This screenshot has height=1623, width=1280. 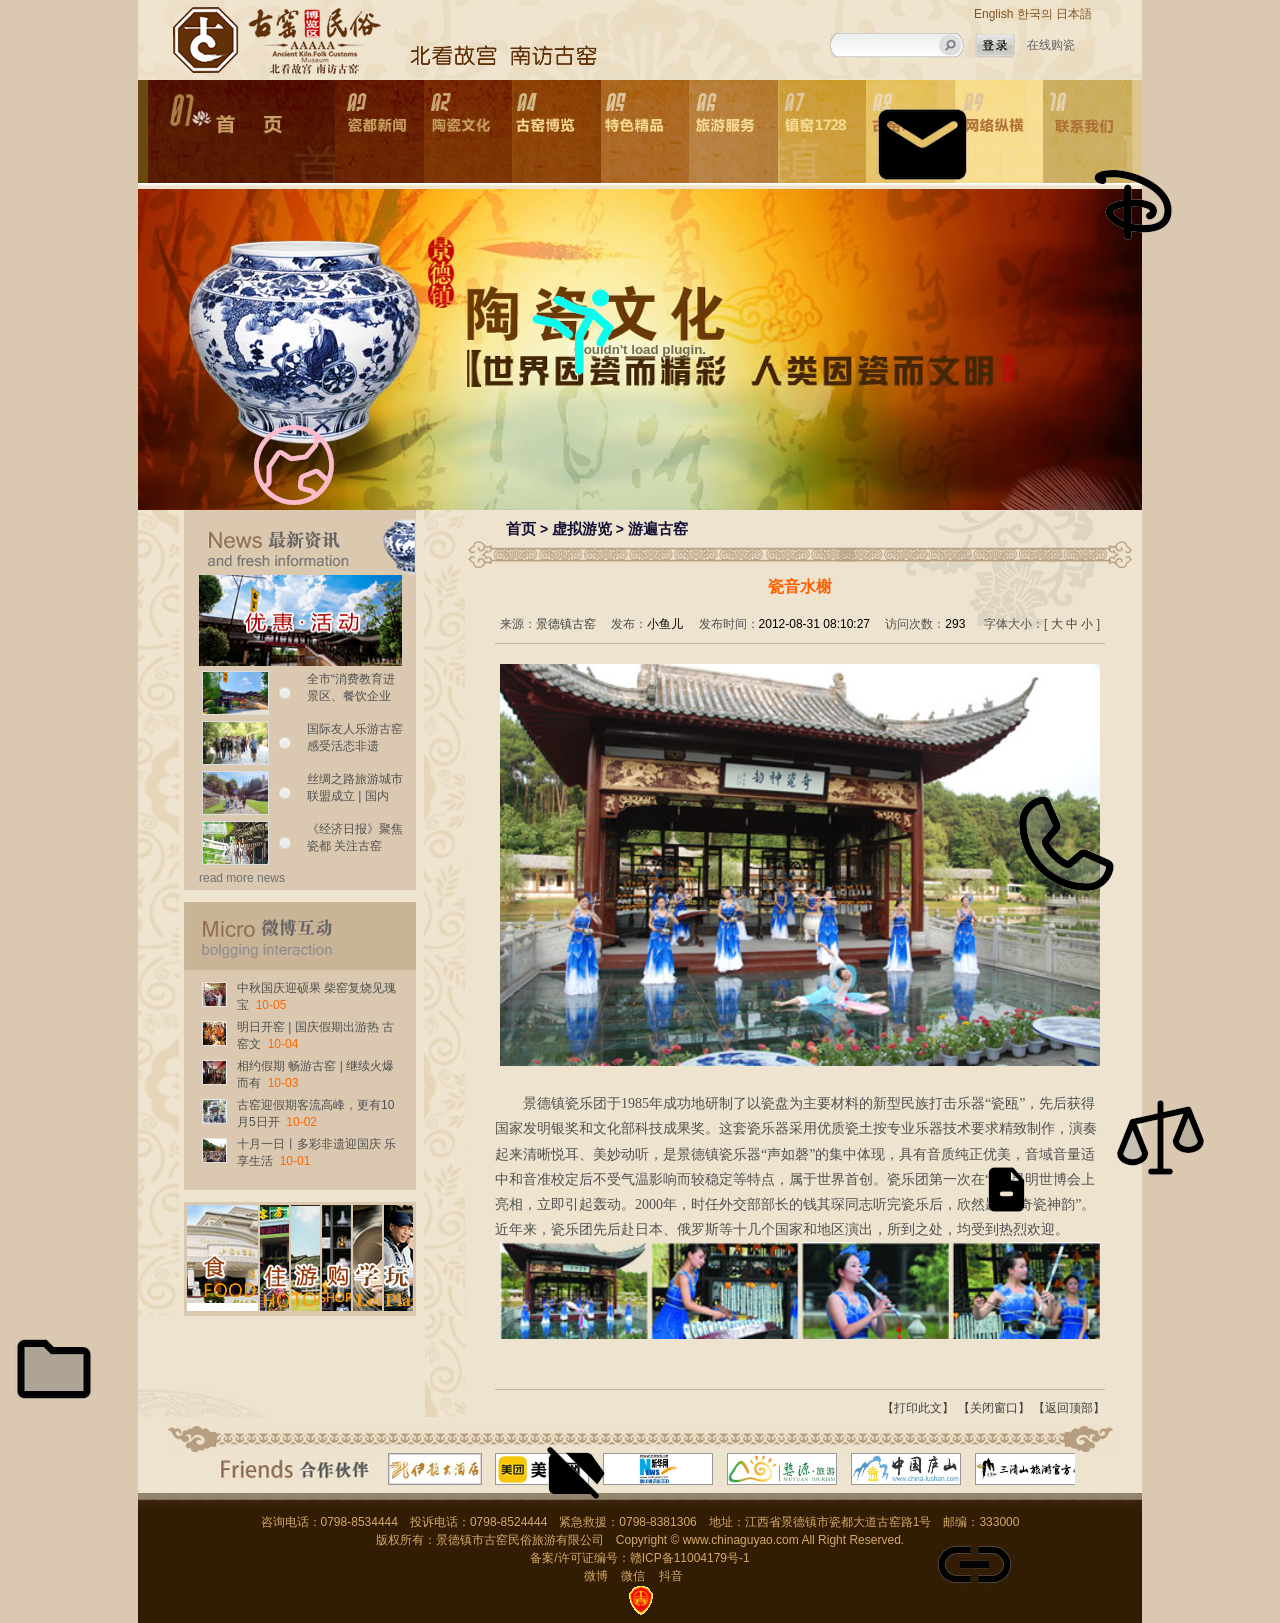 What do you see at coordinates (575, 332) in the screenshot?
I see `access martial arts or combat sports content` at bounding box center [575, 332].